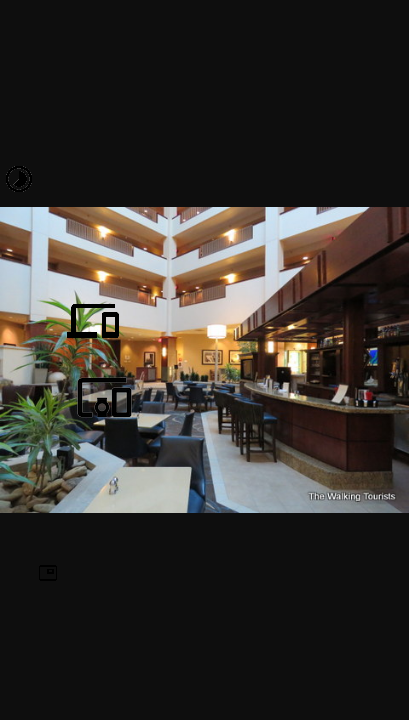 The width and height of the screenshot is (409, 720). I want to click on view other connected devices, so click(104, 397).